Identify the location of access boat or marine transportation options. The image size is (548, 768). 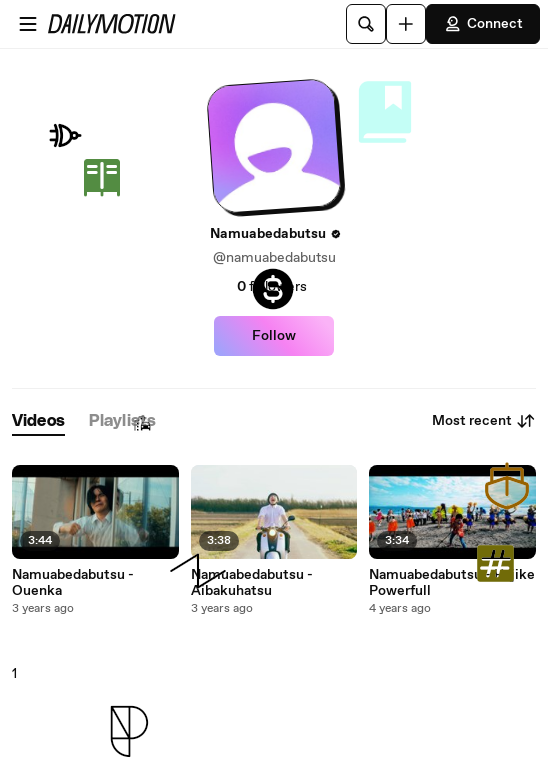
(507, 486).